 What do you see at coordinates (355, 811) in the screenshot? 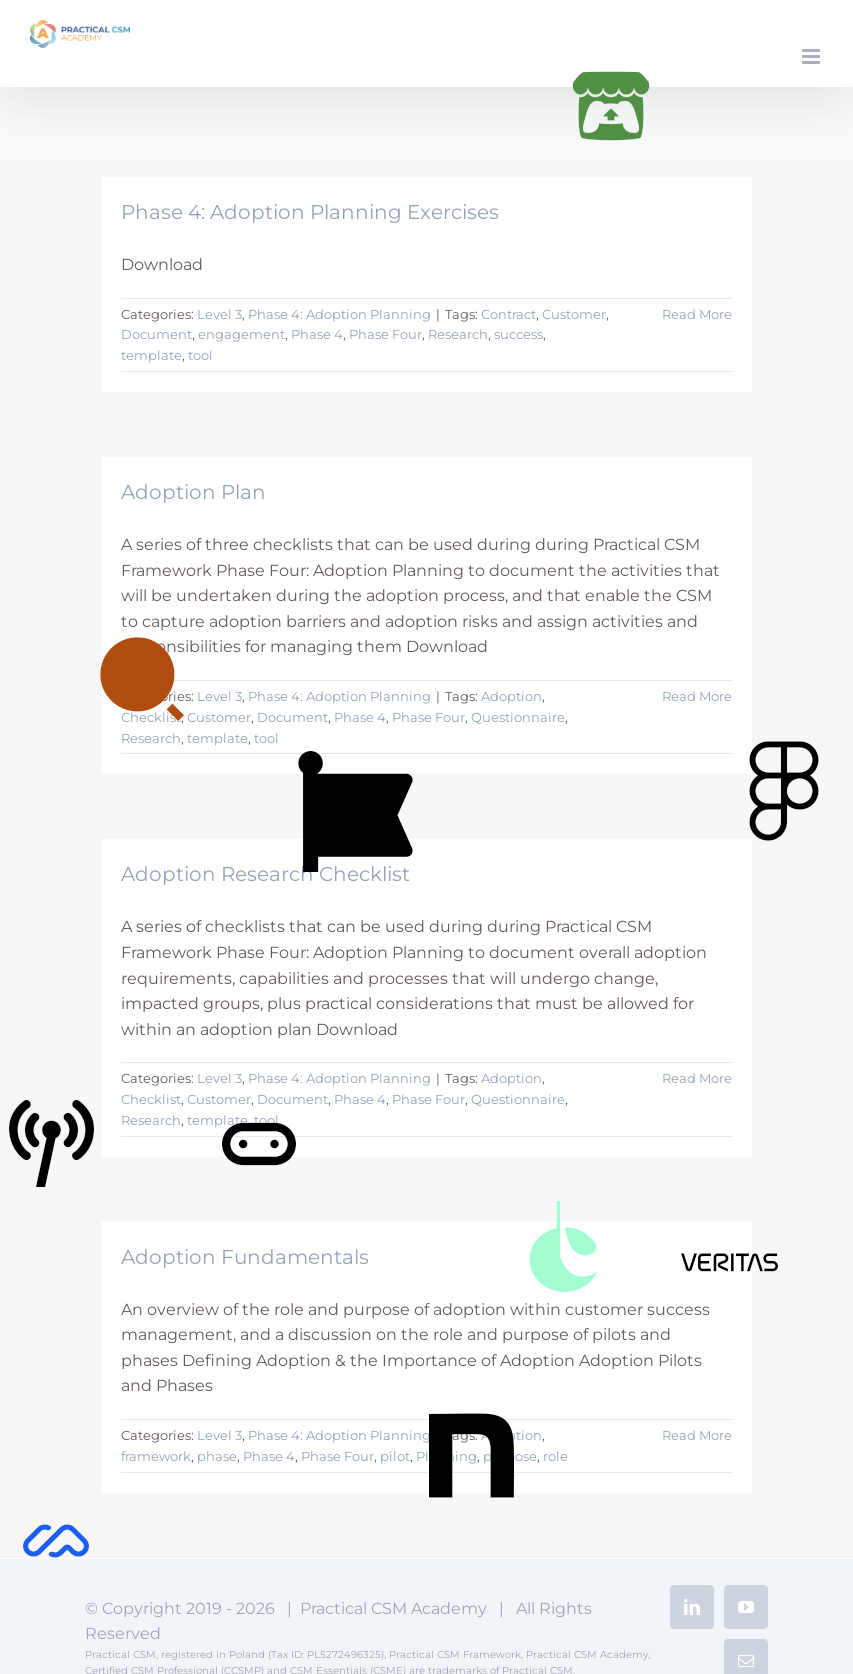
I see `font awesome brand logo` at bounding box center [355, 811].